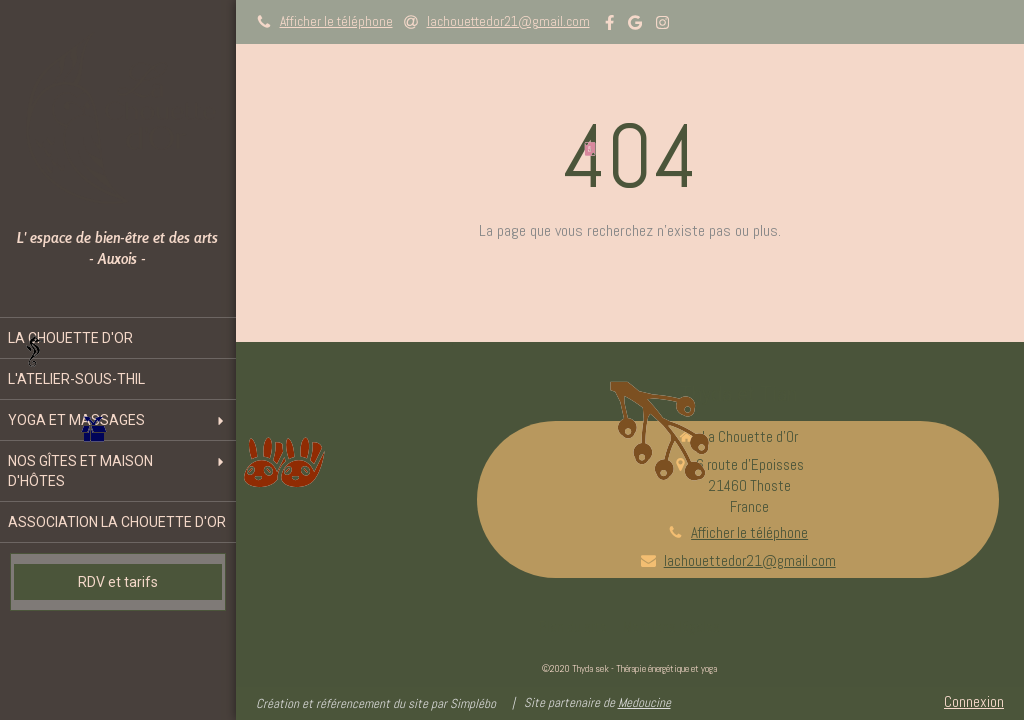  What do you see at coordinates (590, 149) in the screenshot?
I see `five of hearts playing card` at bounding box center [590, 149].